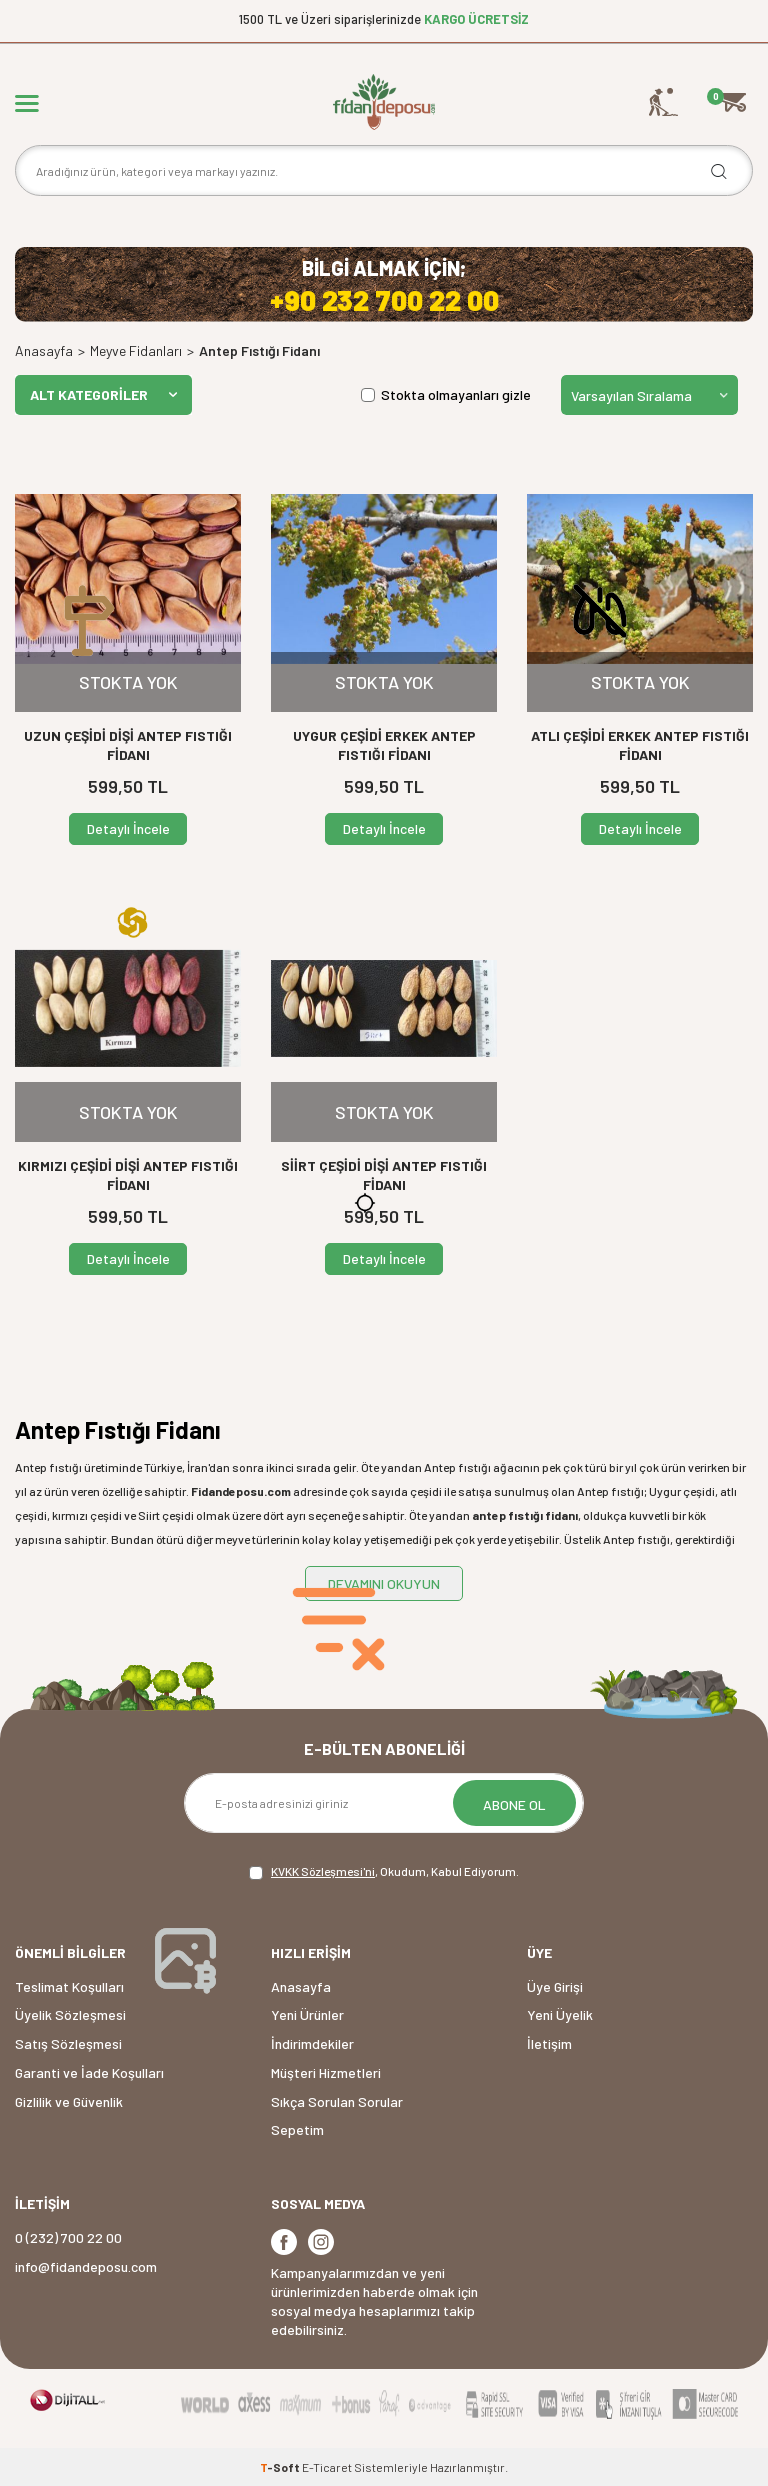 The image size is (768, 2486). Describe the element at coordinates (89, 620) in the screenshot. I see `navigate to directions or wayfinding` at that location.